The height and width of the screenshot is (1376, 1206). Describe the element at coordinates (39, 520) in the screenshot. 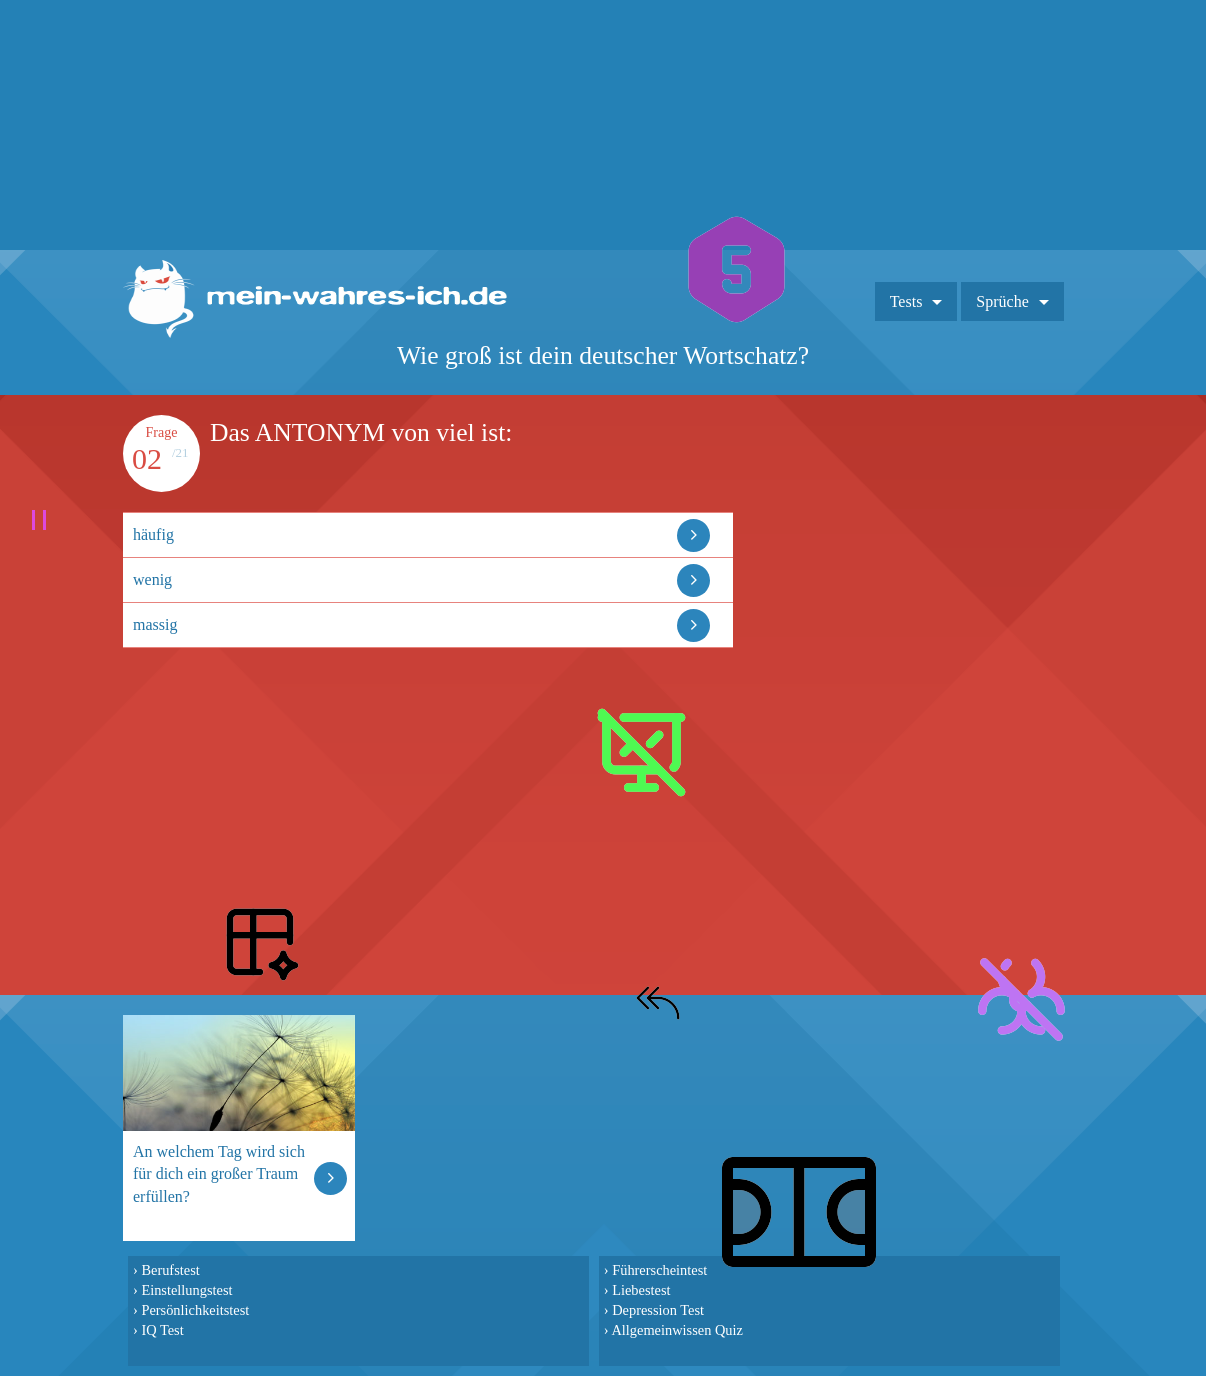

I see `pause debugging session` at that location.